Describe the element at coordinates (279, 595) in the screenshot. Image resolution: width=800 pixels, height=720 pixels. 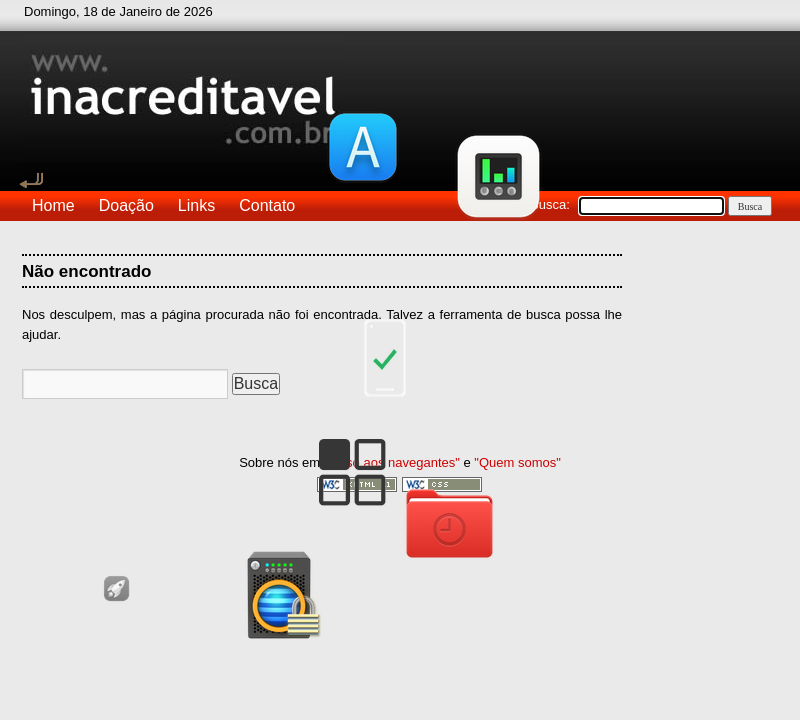
I see `locked RAID 0 storage array` at that location.